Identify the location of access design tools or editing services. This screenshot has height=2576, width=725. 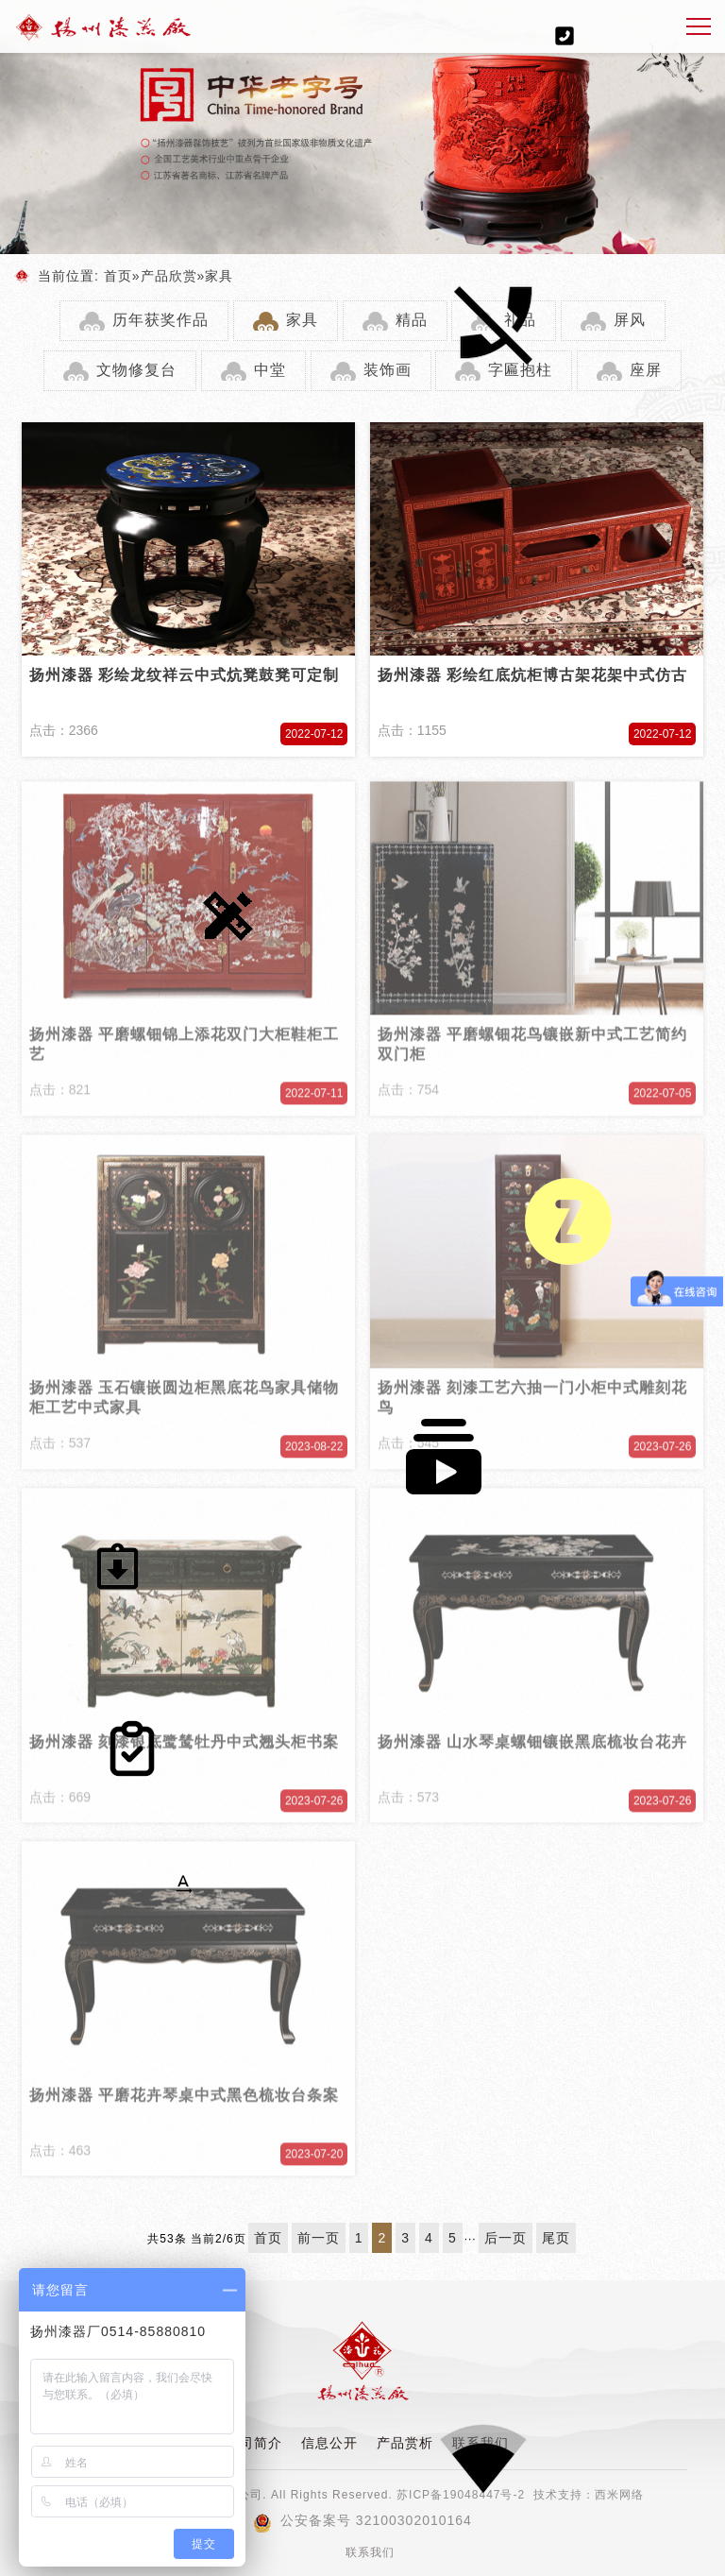
(228, 915).